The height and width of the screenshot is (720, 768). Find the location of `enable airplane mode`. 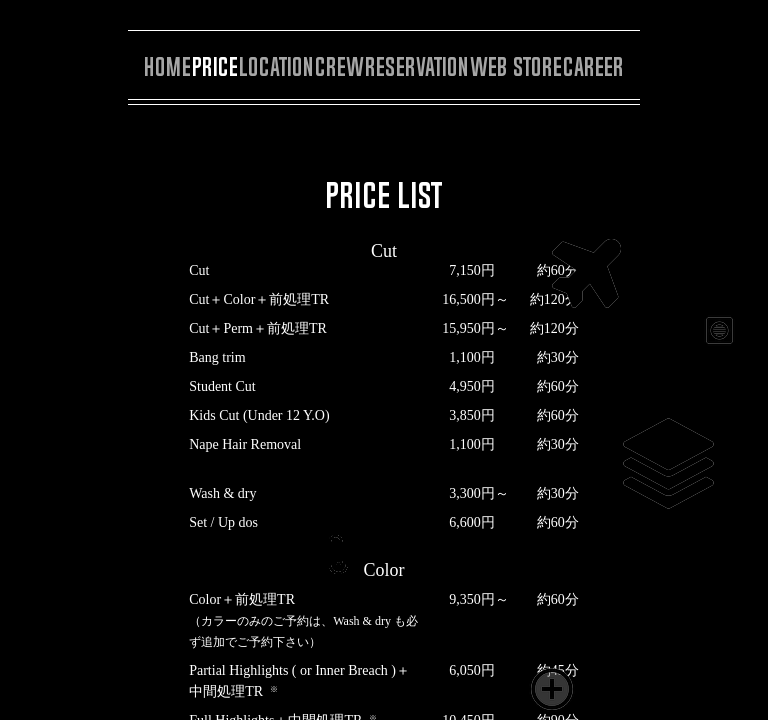

enable airplane mode is located at coordinates (588, 272).